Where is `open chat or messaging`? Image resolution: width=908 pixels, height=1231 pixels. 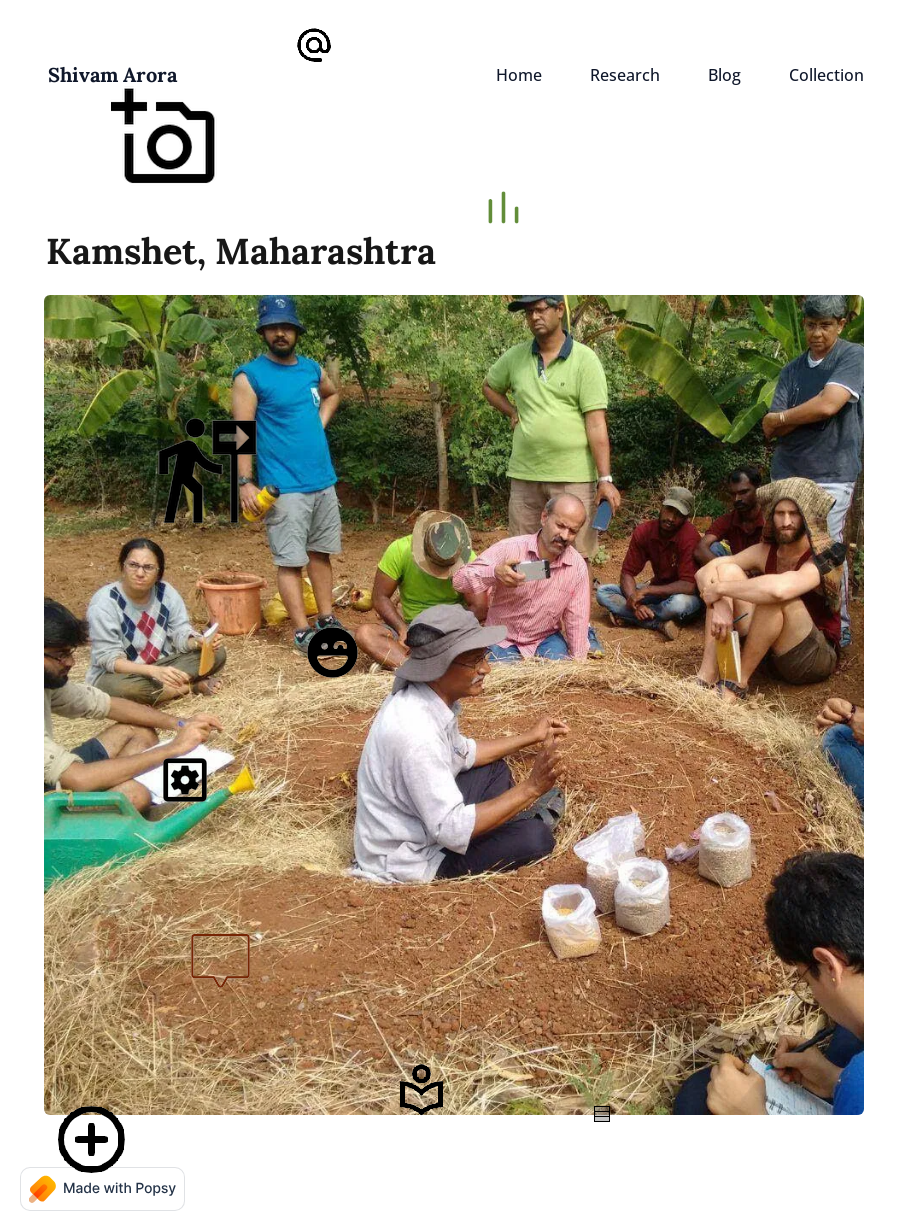 open chat or messaging is located at coordinates (220, 958).